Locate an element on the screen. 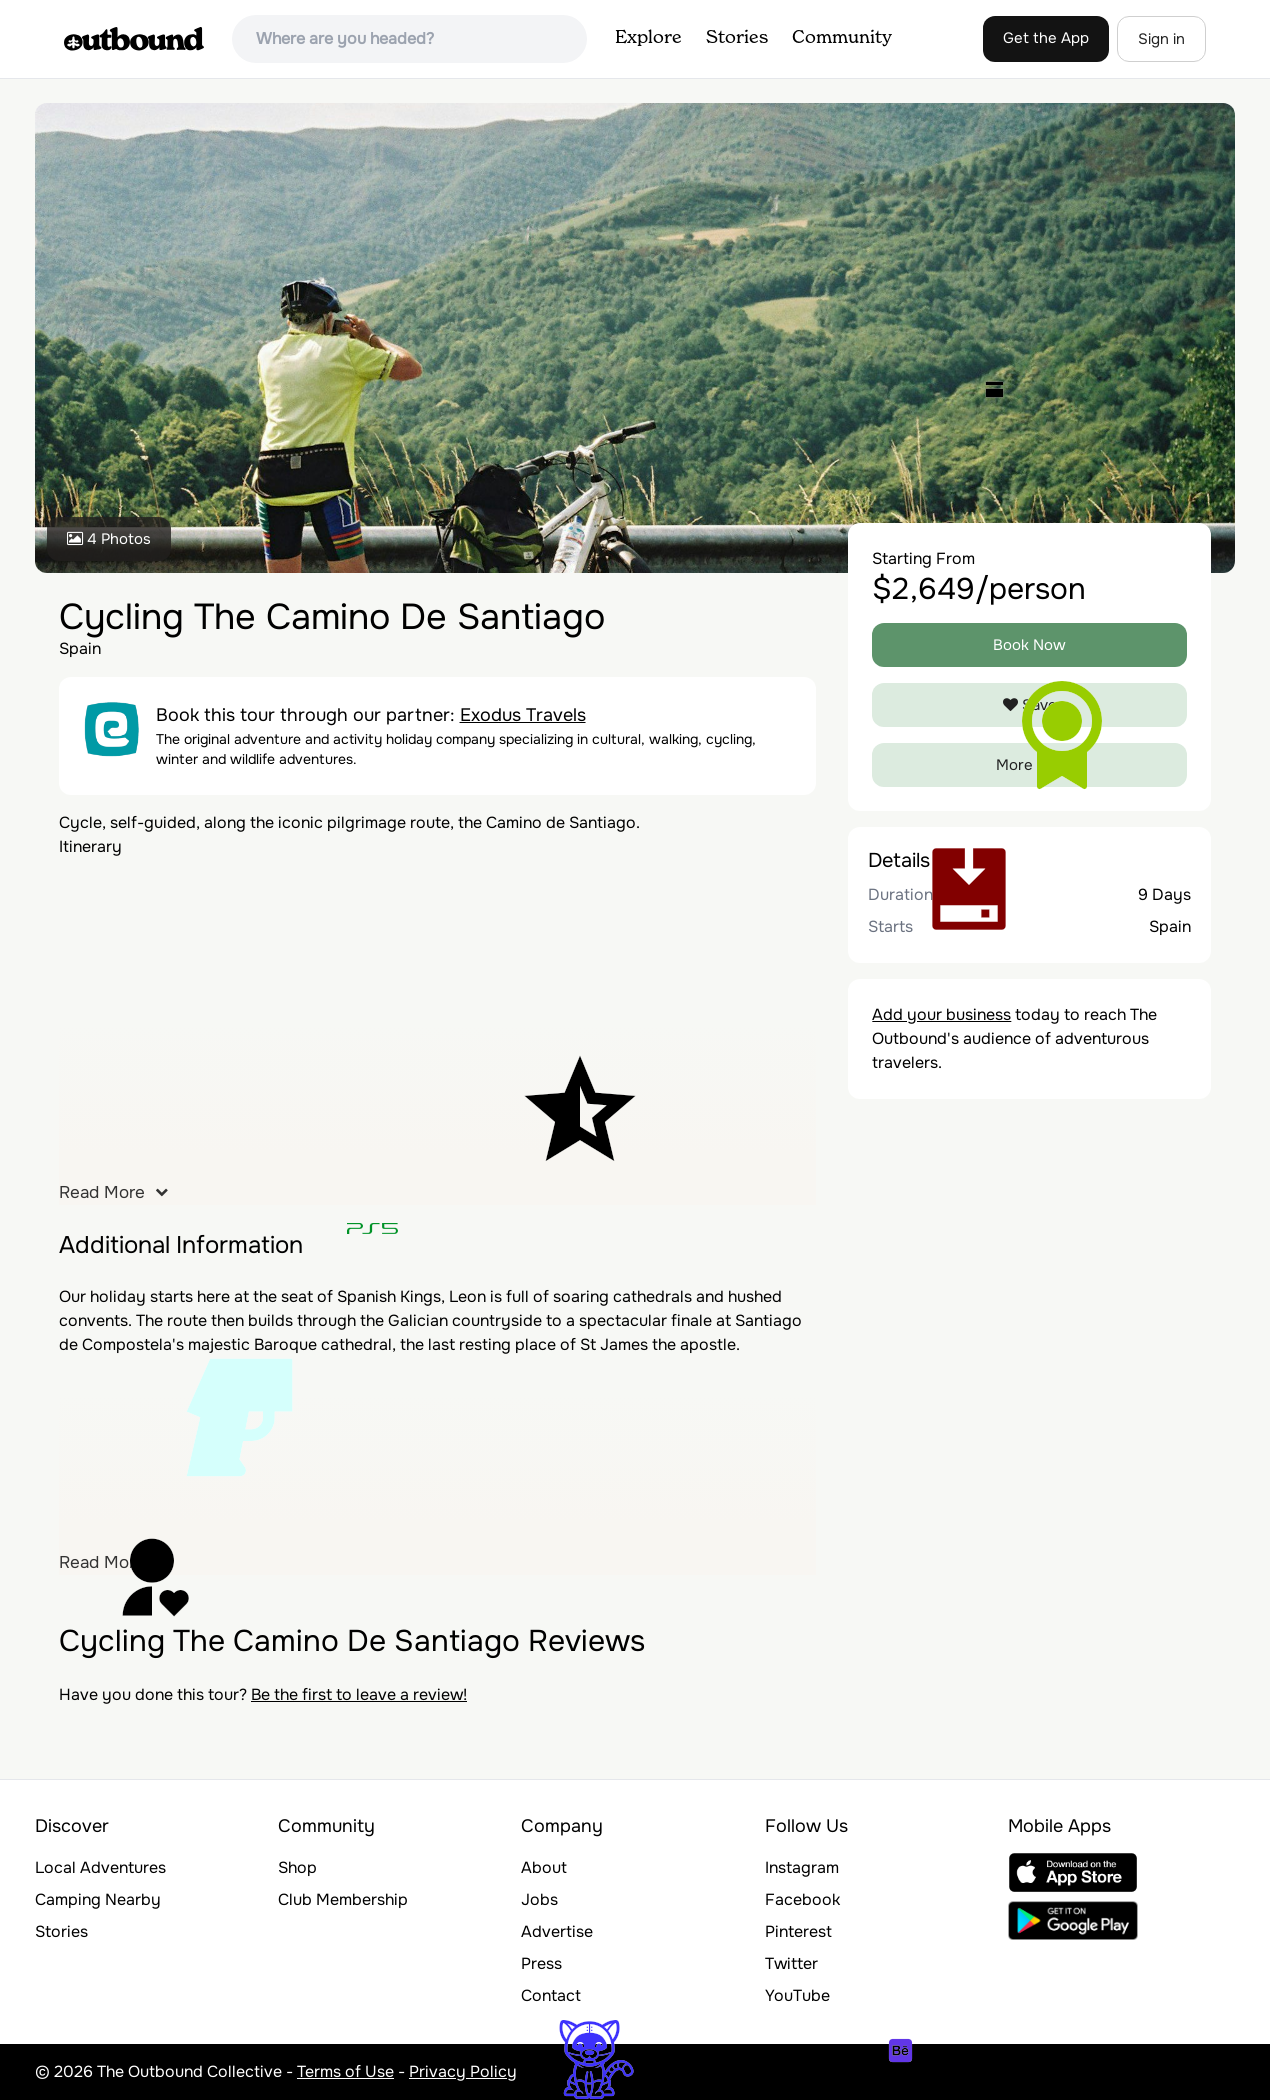 Image resolution: width=1270 pixels, height=2100 pixels. visit Behance profile or portfolio is located at coordinates (900, 2050).